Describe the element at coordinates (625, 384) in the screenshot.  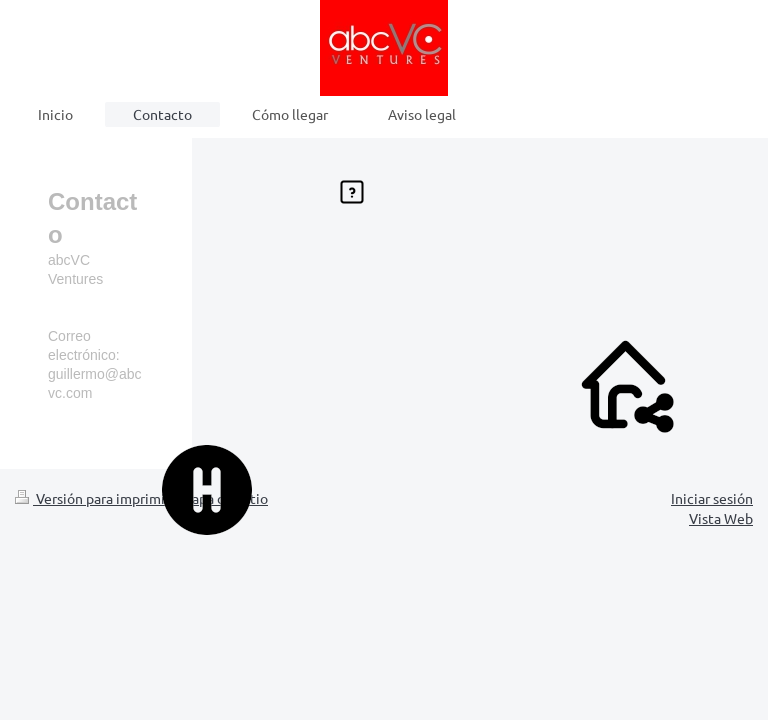
I see `share your home address or location` at that location.